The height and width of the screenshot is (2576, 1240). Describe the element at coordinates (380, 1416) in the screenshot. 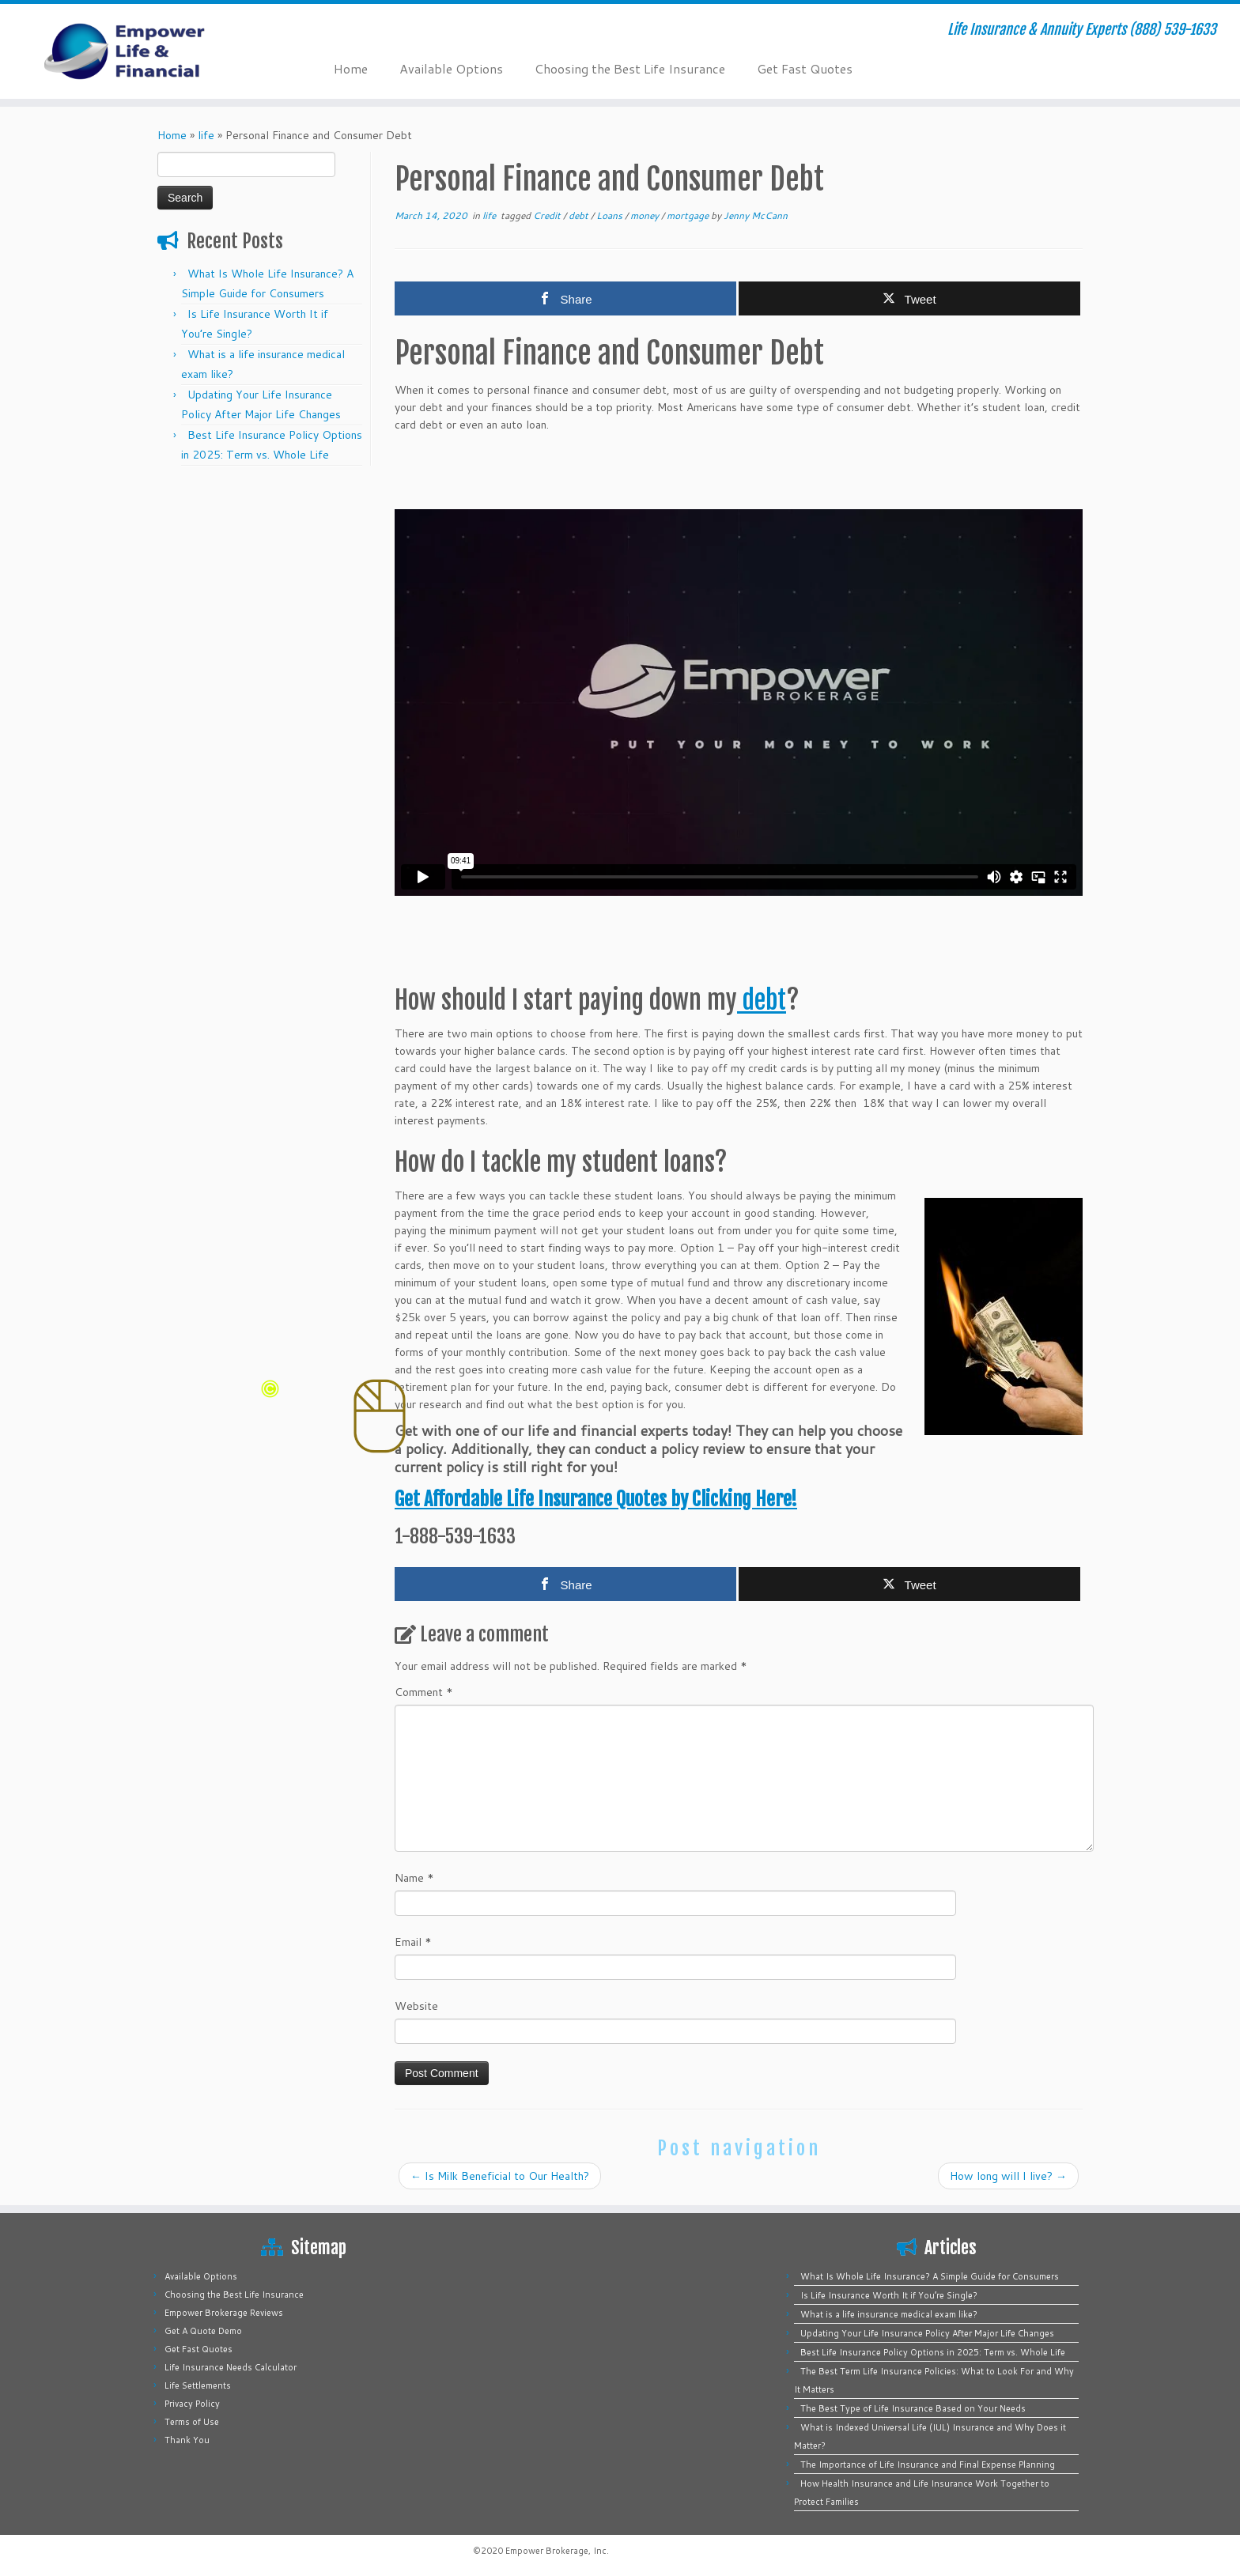

I see `indicates left mouse button click action` at that location.